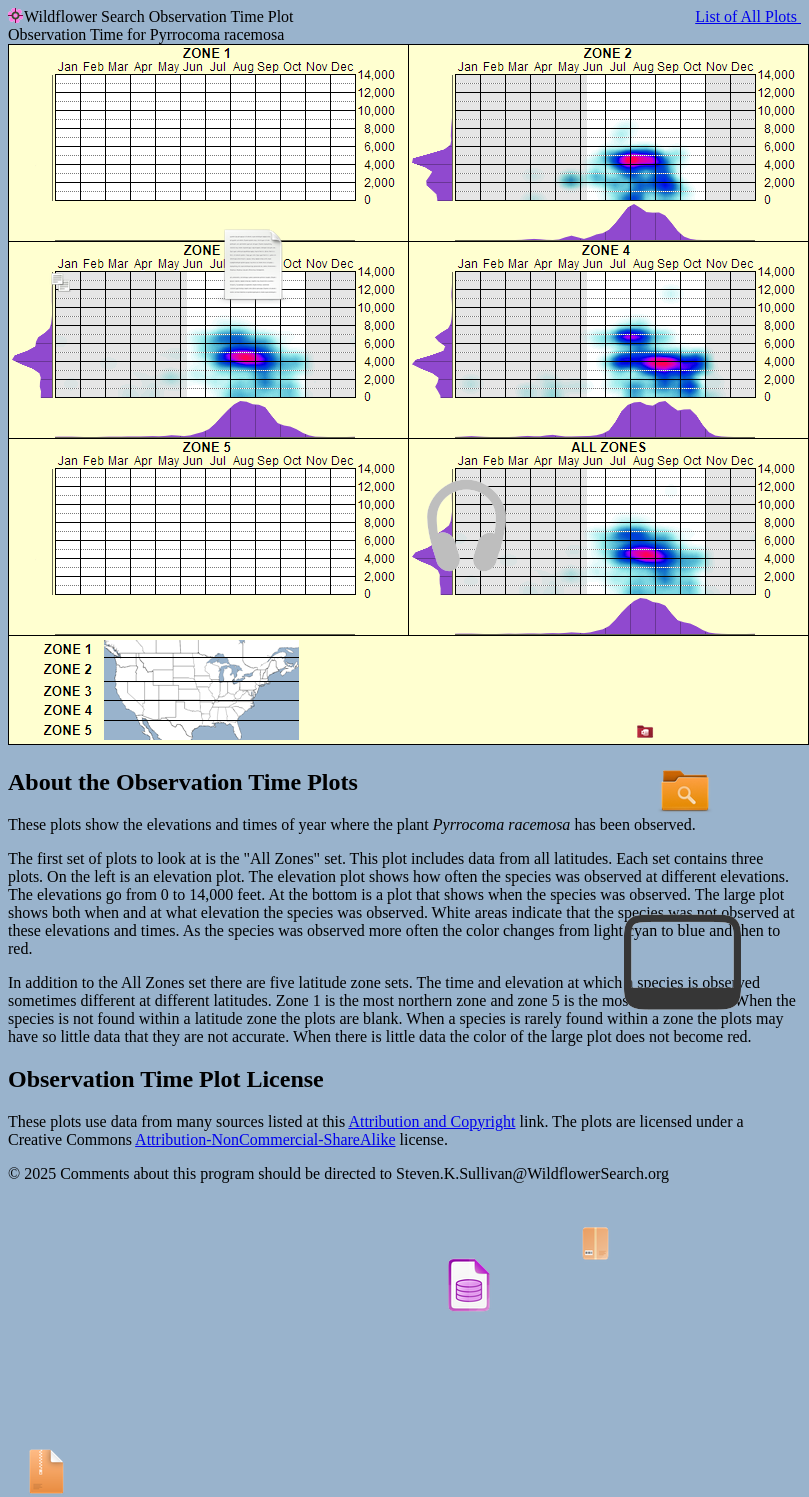  I want to click on open the photos or gallery app, so click(682, 958).